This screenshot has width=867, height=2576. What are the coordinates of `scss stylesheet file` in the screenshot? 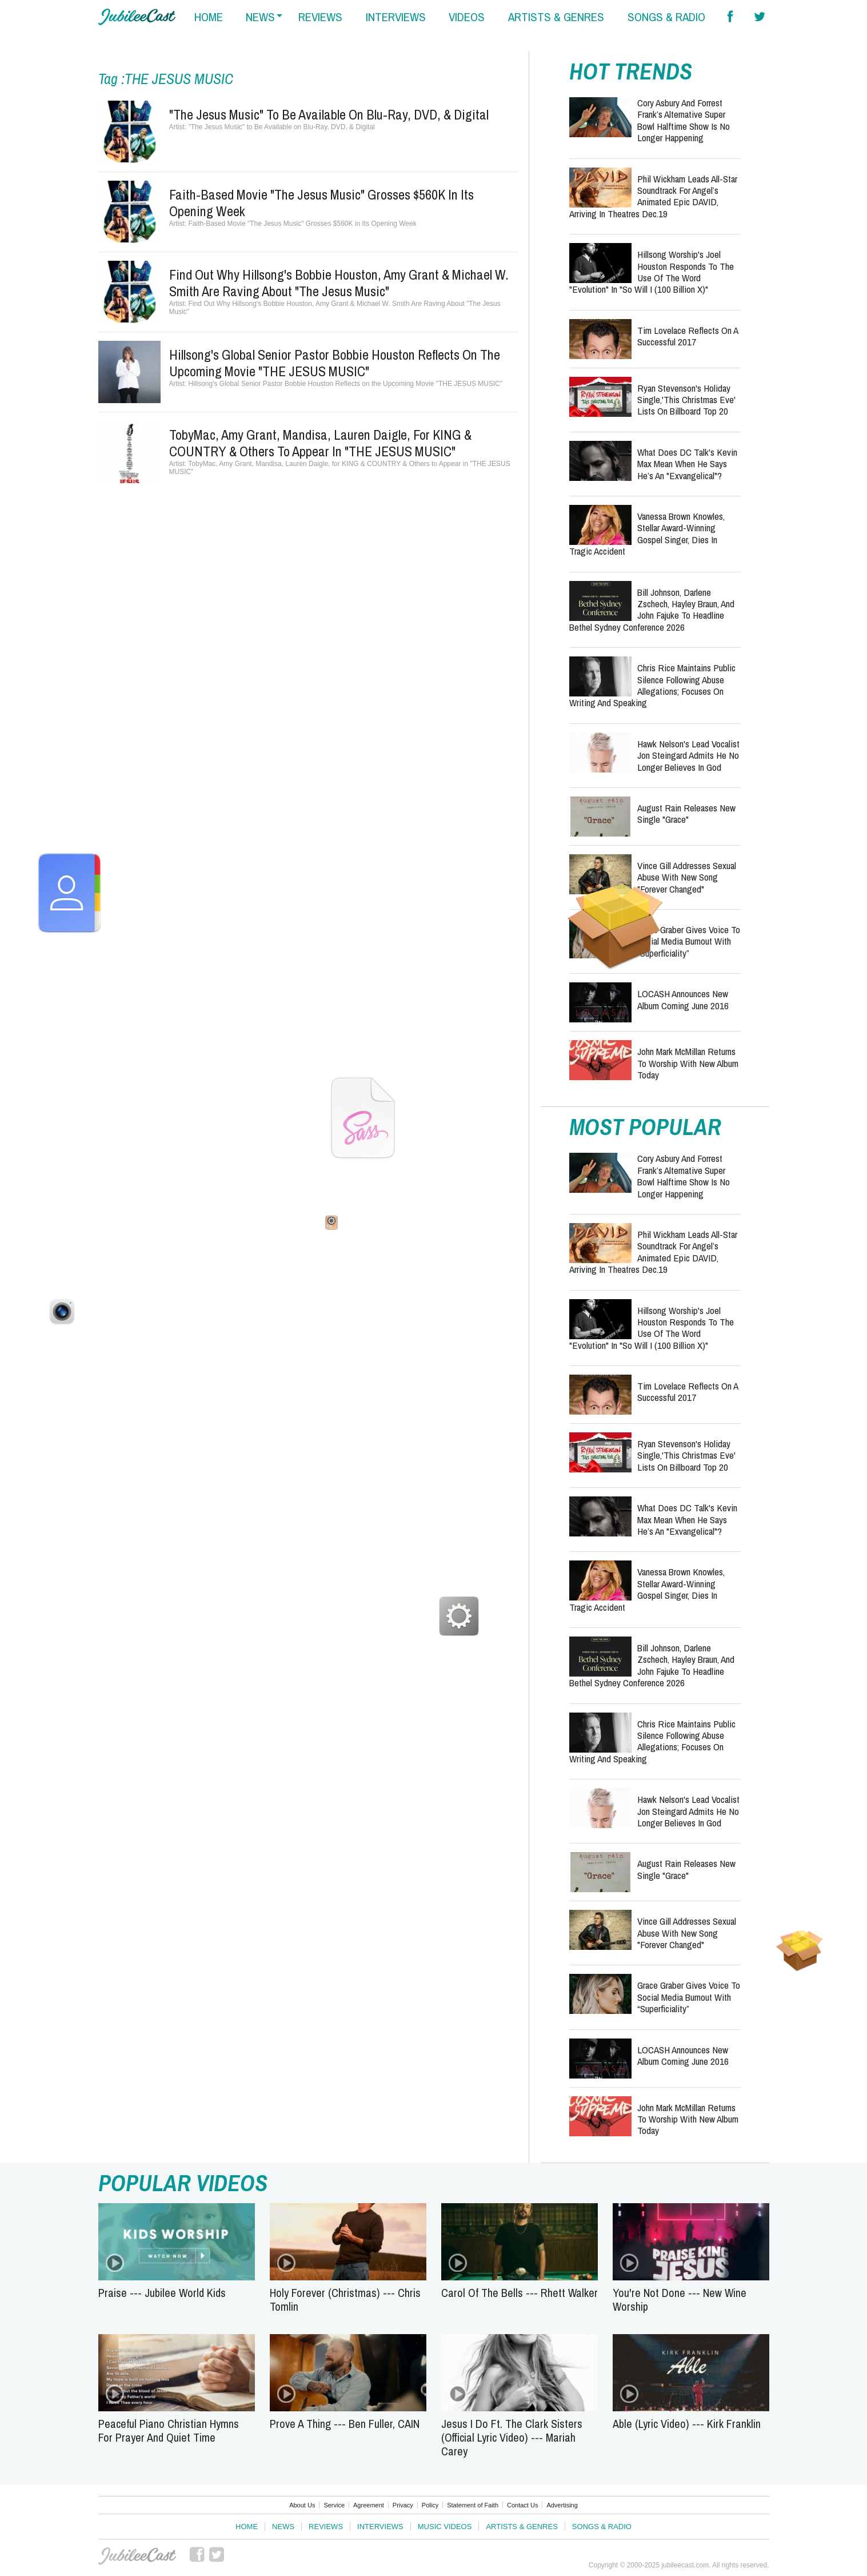 It's located at (363, 1118).